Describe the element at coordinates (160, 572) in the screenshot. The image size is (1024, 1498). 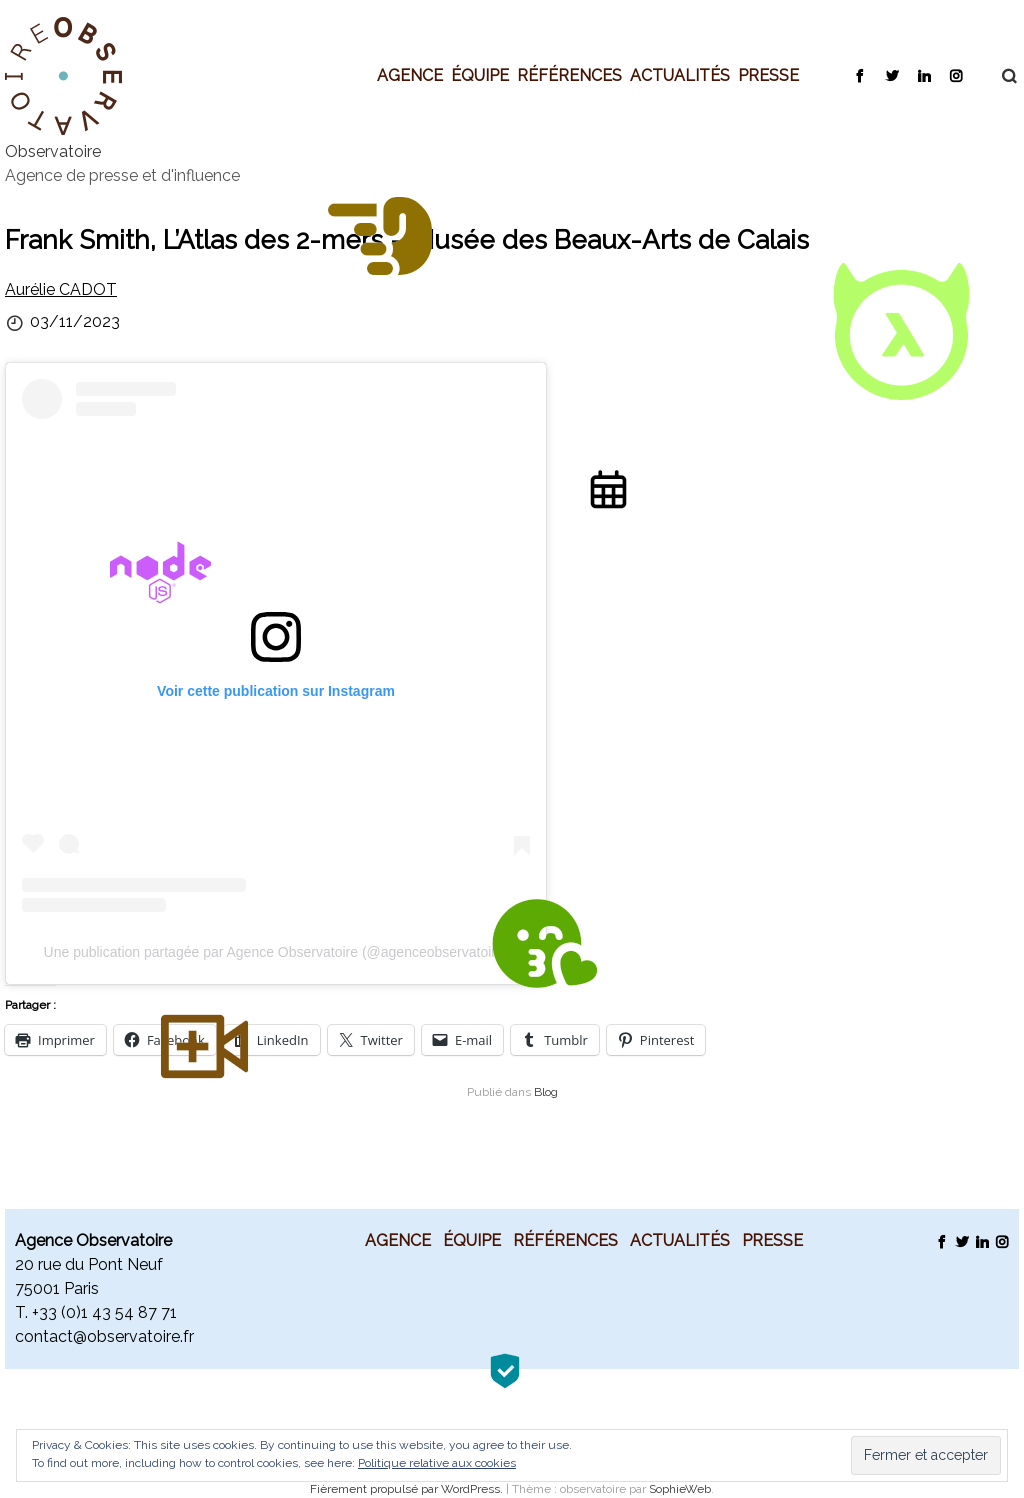
I see `node.js logo indicating a javascript runtime environment` at that location.